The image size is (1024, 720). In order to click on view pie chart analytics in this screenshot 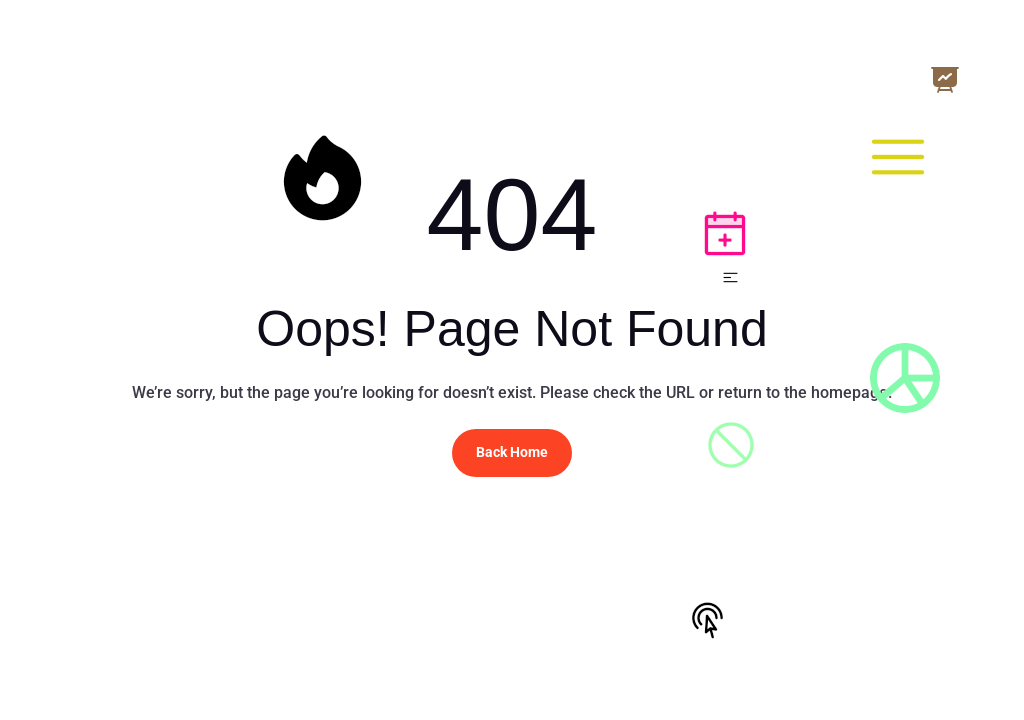, I will do `click(905, 378)`.